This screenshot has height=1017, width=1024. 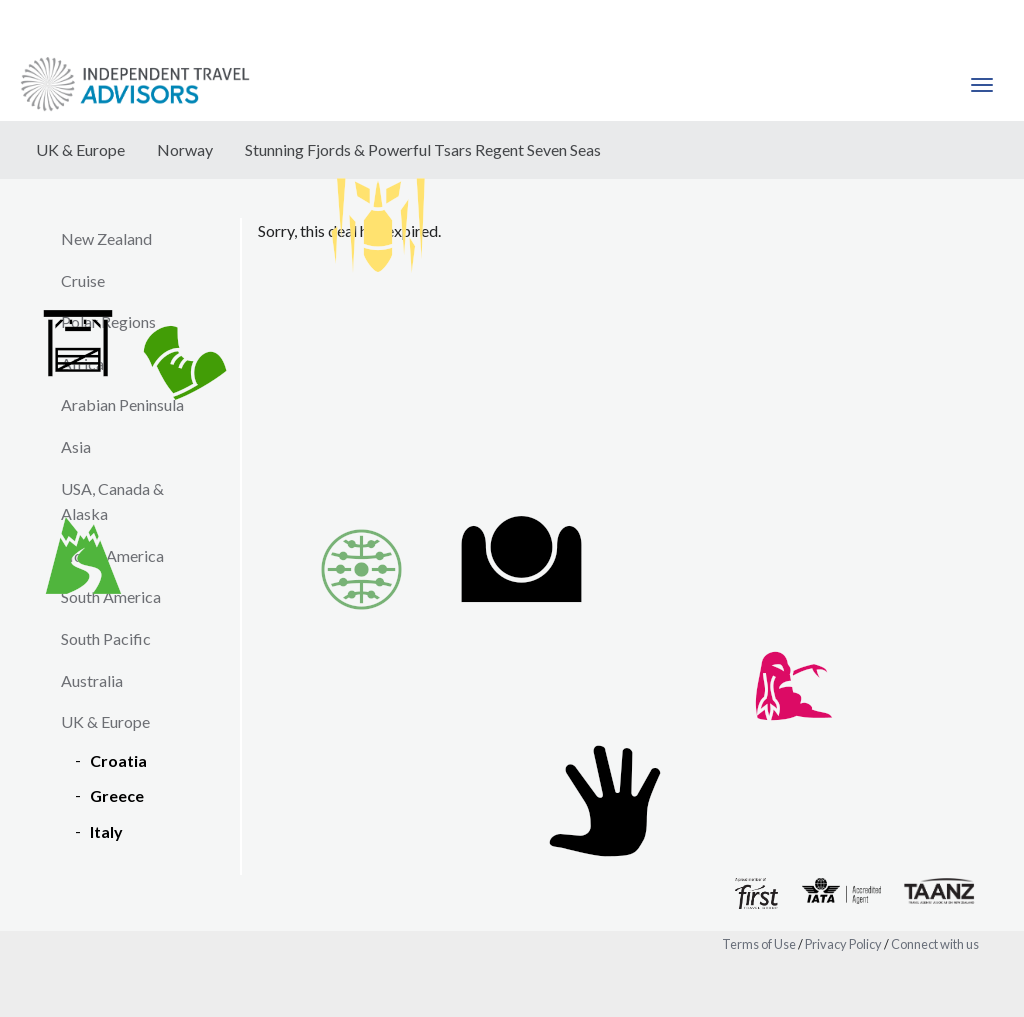 I want to click on access cage or enclosure settings in a game, so click(x=361, y=569).